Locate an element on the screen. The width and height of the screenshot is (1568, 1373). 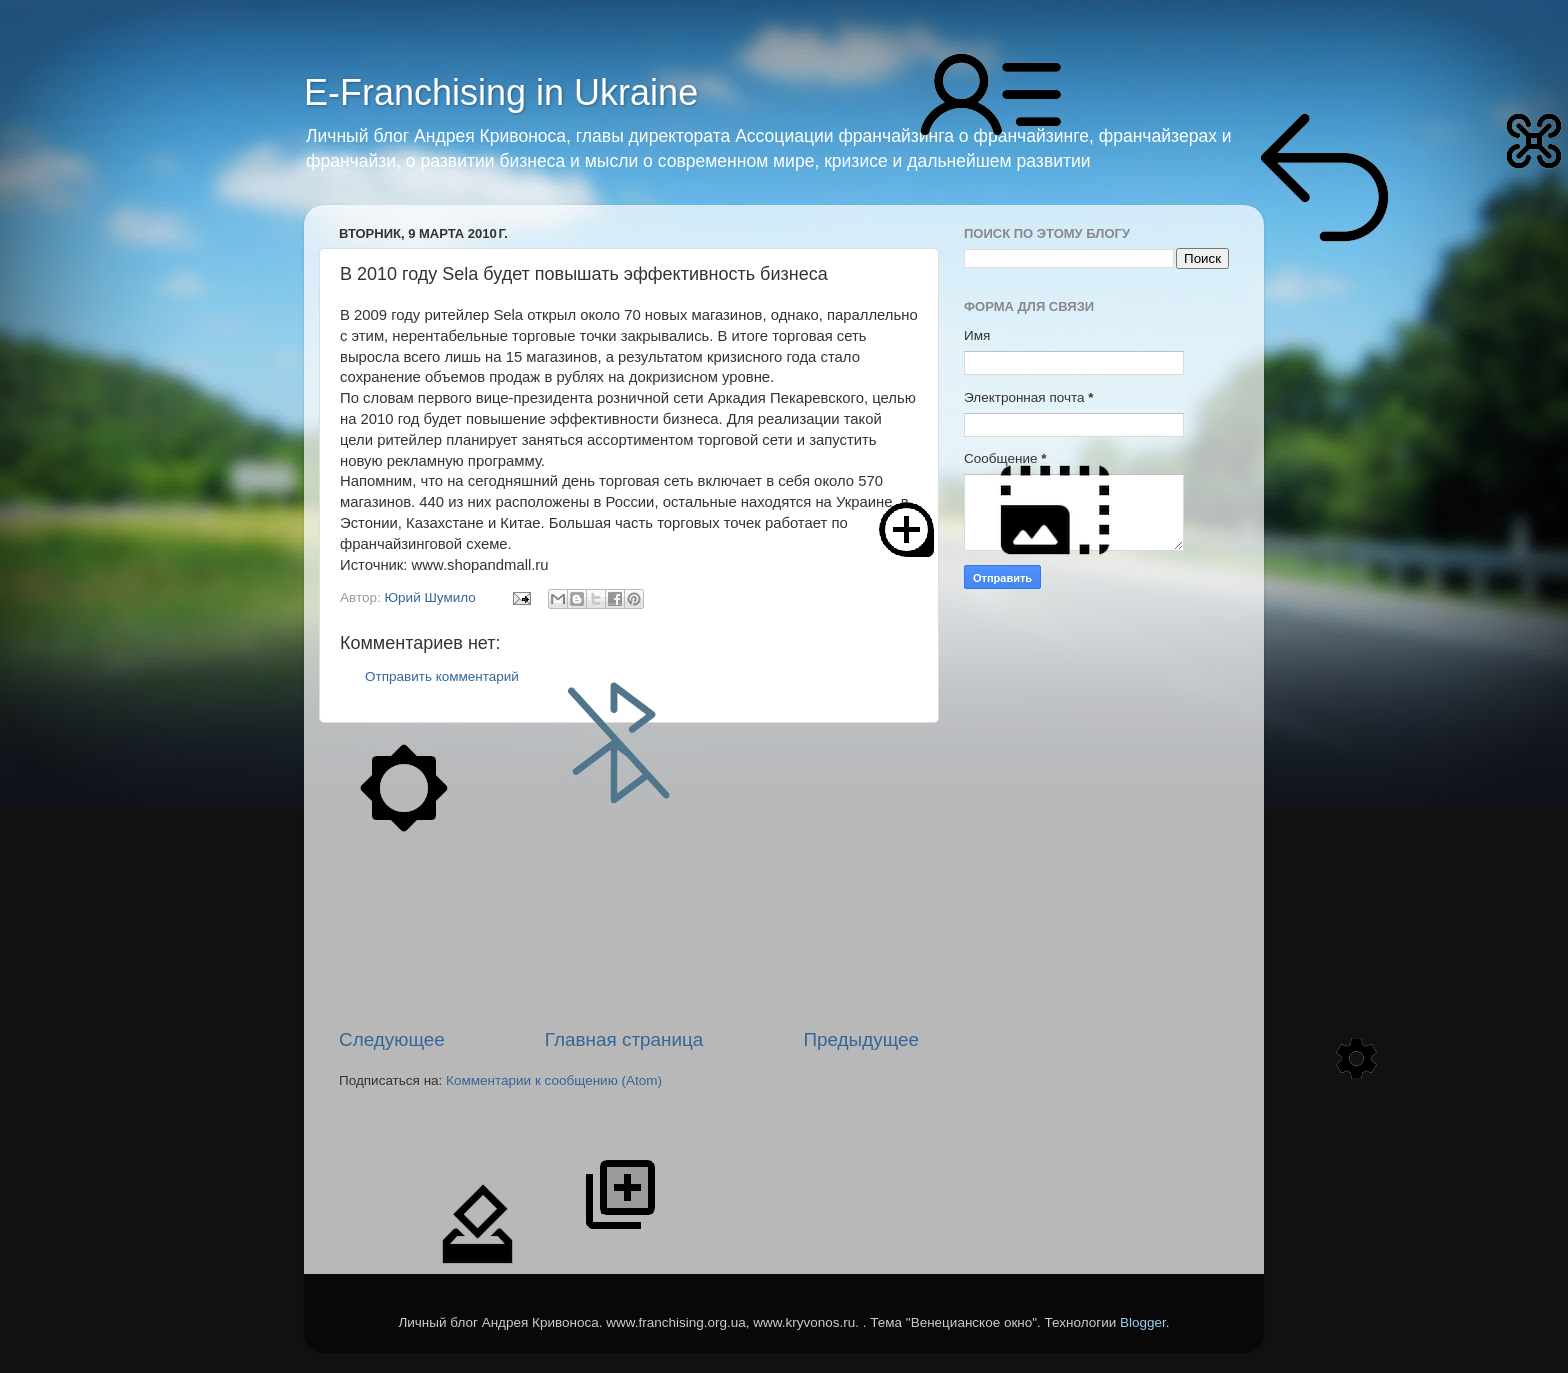
zoom in on image is located at coordinates (906, 529).